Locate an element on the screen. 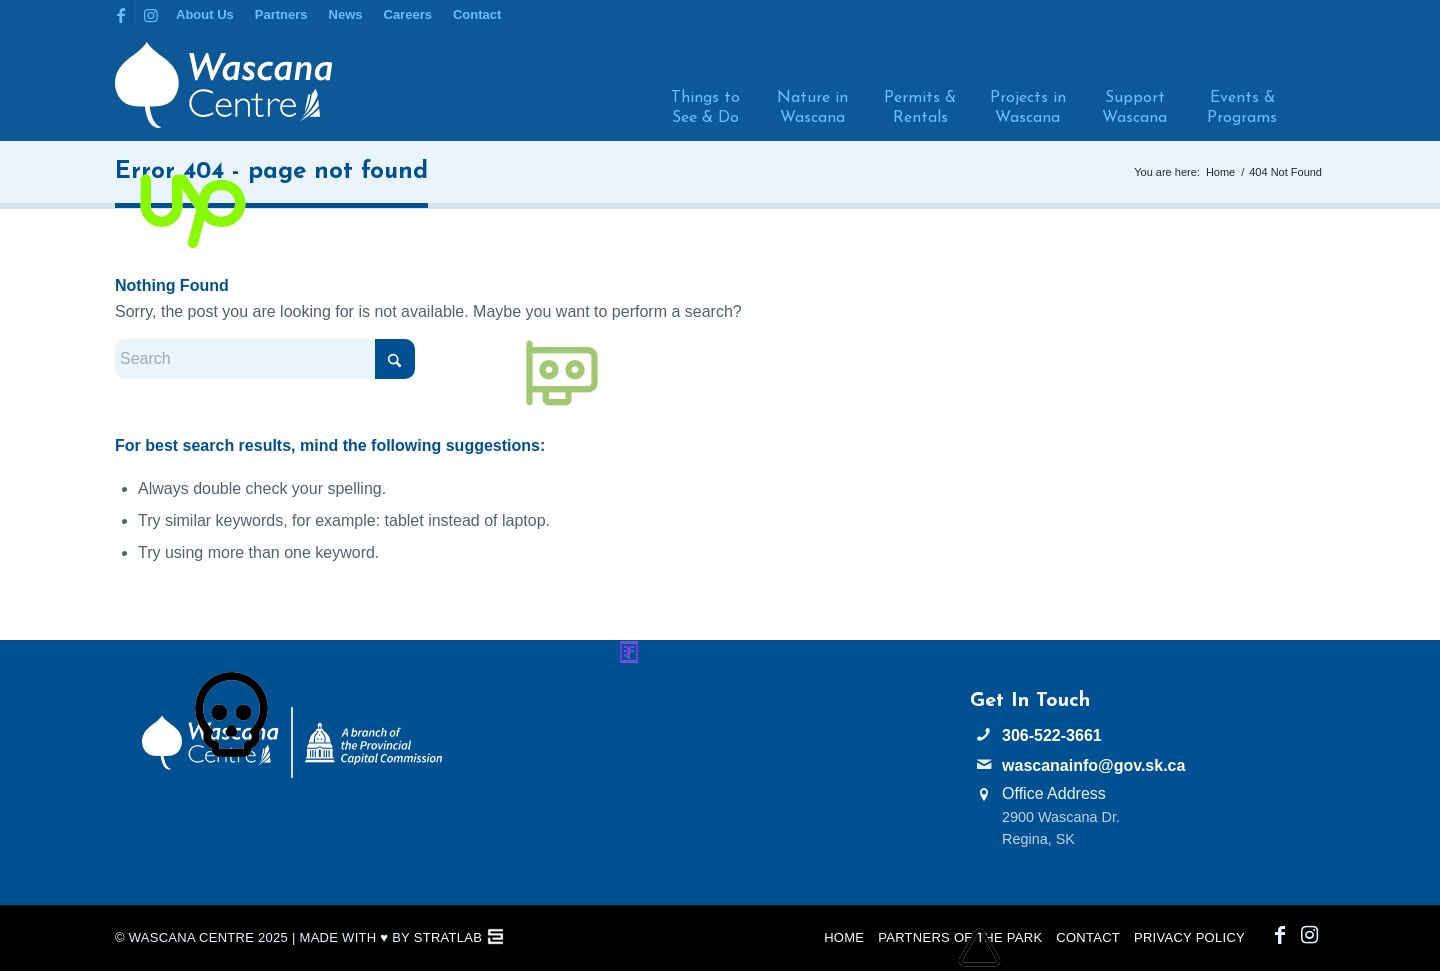 This screenshot has width=1440, height=971. play or start media content is located at coordinates (979, 947).